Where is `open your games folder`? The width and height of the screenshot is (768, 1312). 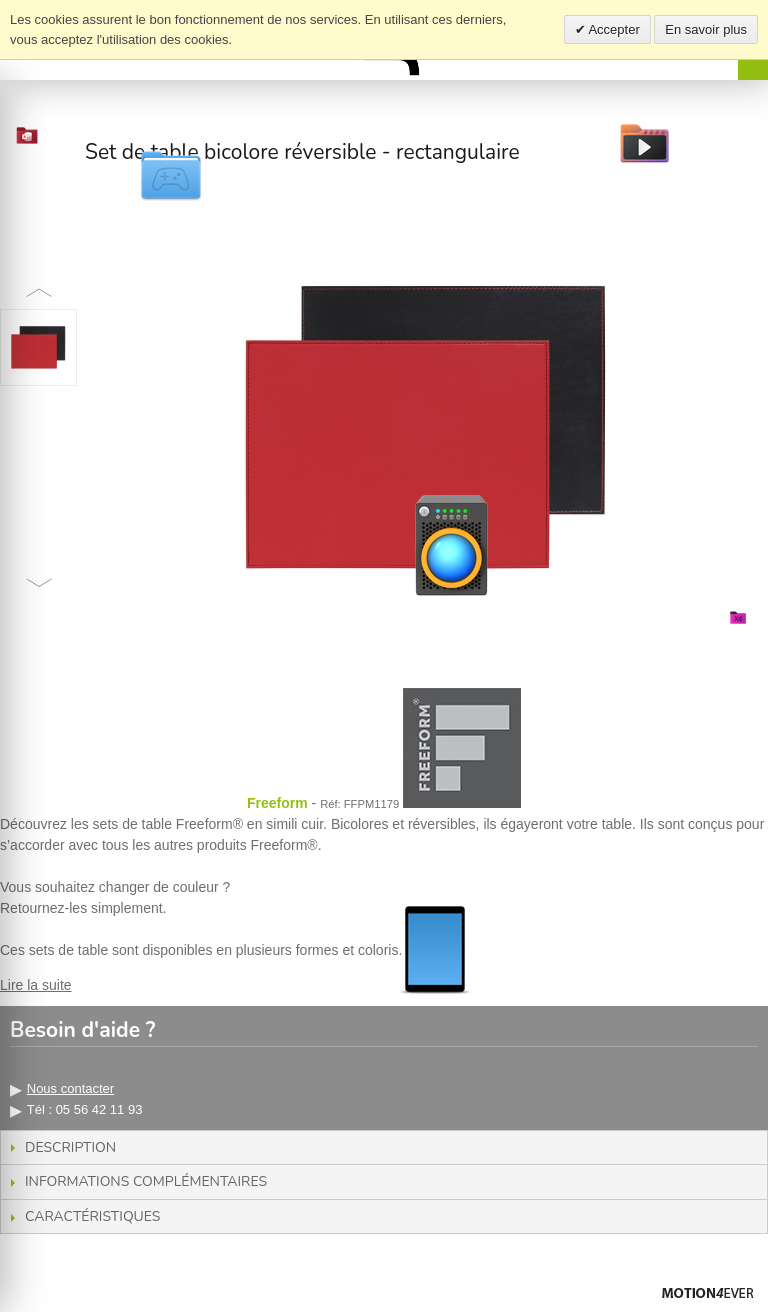 open your games folder is located at coordinates (171, 175).